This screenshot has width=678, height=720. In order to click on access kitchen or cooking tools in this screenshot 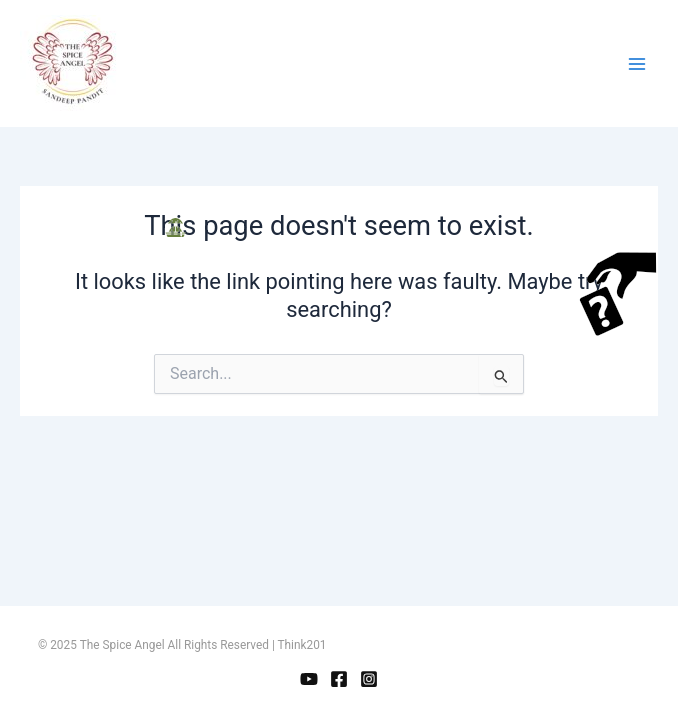, I will do `click(175, 227)`.